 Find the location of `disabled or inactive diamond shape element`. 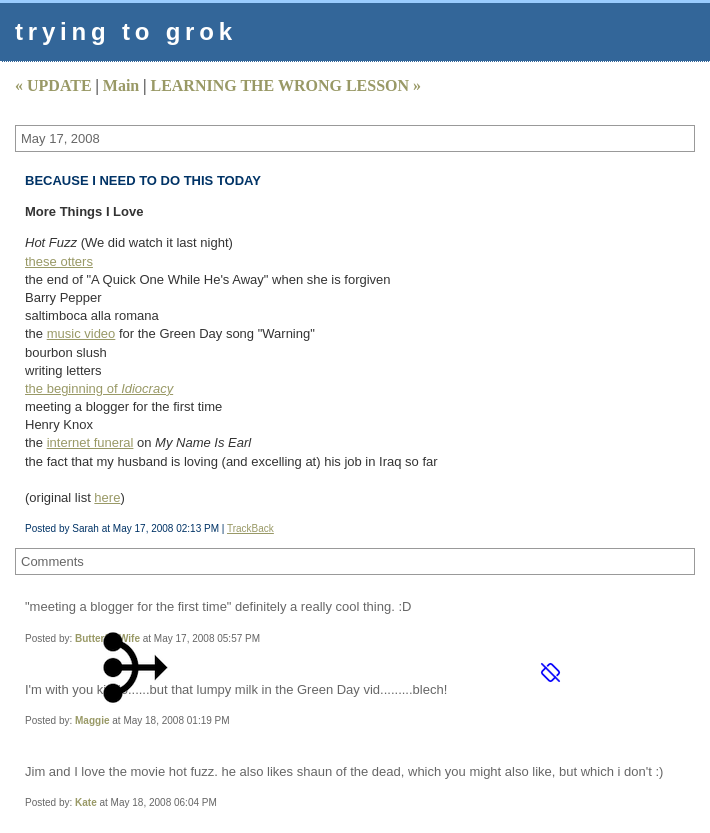

disabled or inactive diamond shape element is located at coordinates (550, 672).